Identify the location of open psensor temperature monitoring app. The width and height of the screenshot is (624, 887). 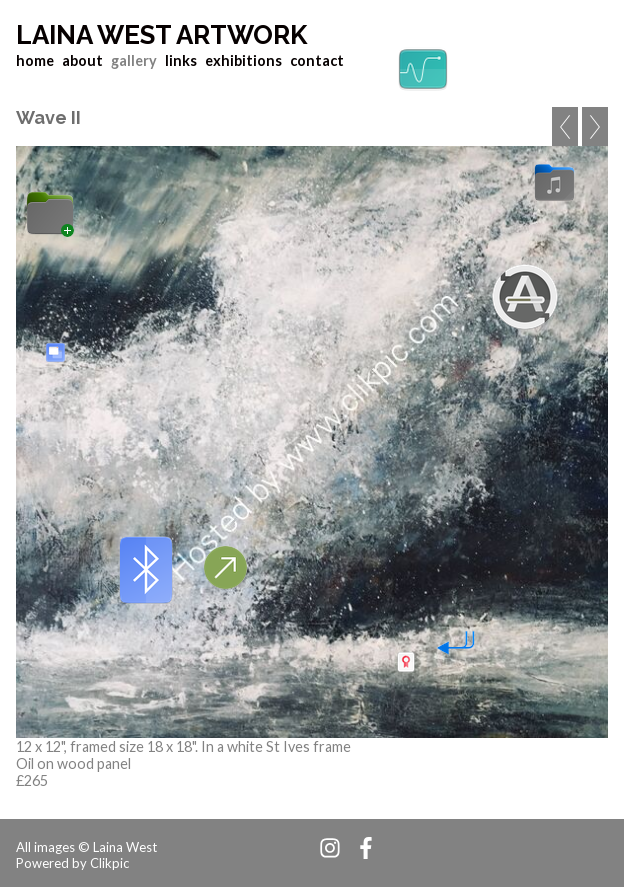
(423, 69).